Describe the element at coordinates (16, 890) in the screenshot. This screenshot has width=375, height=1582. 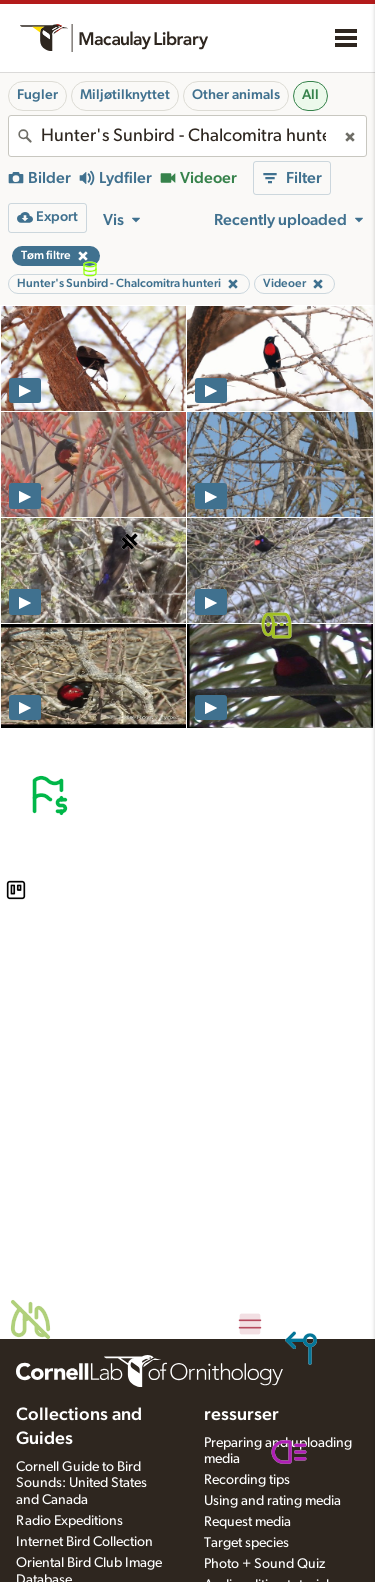
I see `open trello app` at that location.